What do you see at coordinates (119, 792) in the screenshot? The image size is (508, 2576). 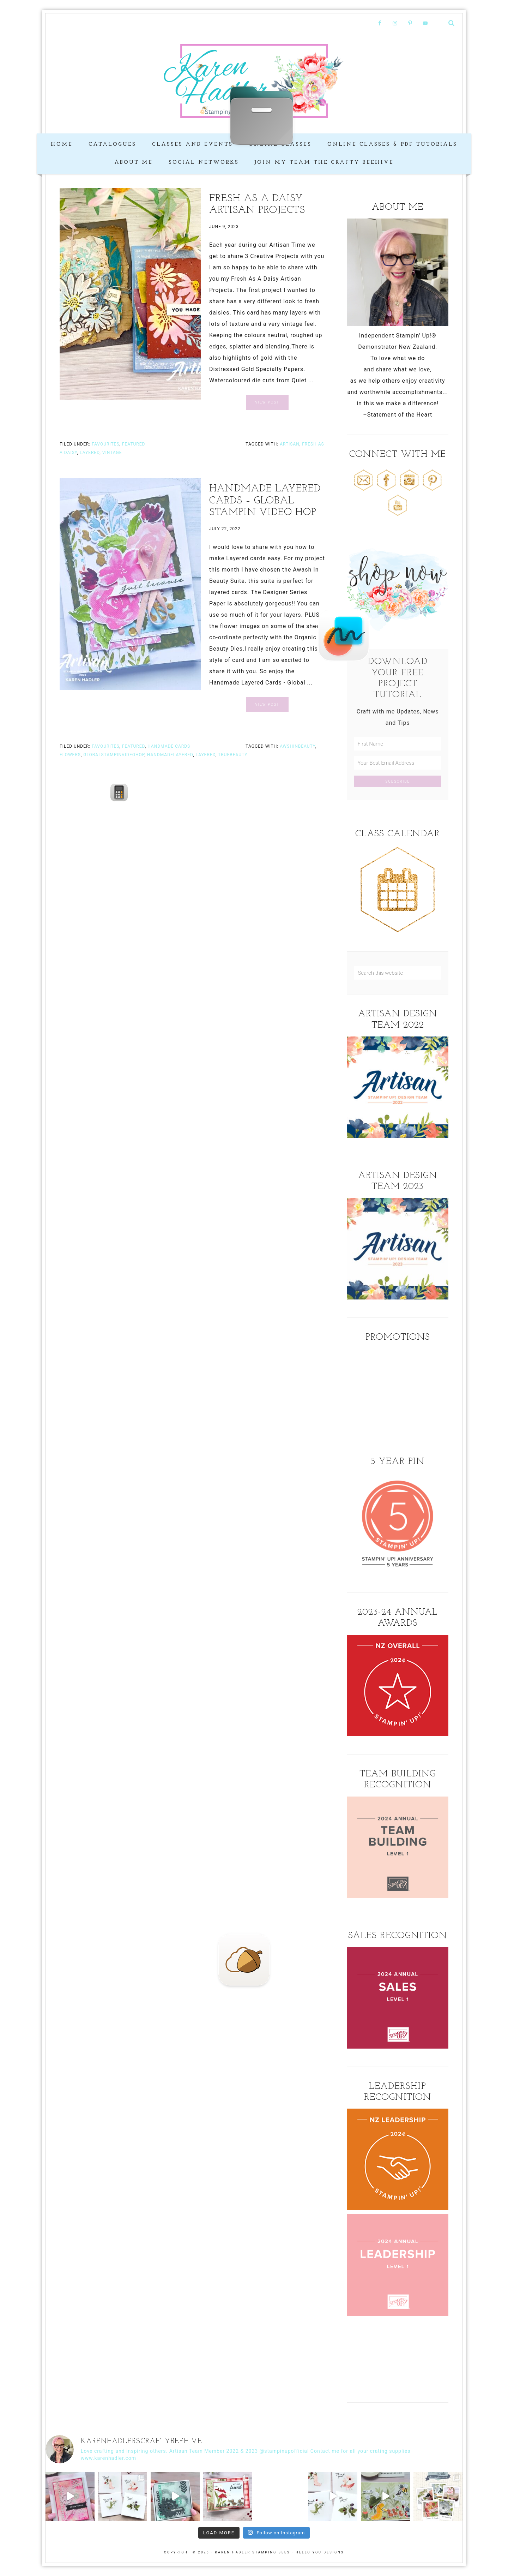 I see `open the calculator app` at bounding box center [119, 792].